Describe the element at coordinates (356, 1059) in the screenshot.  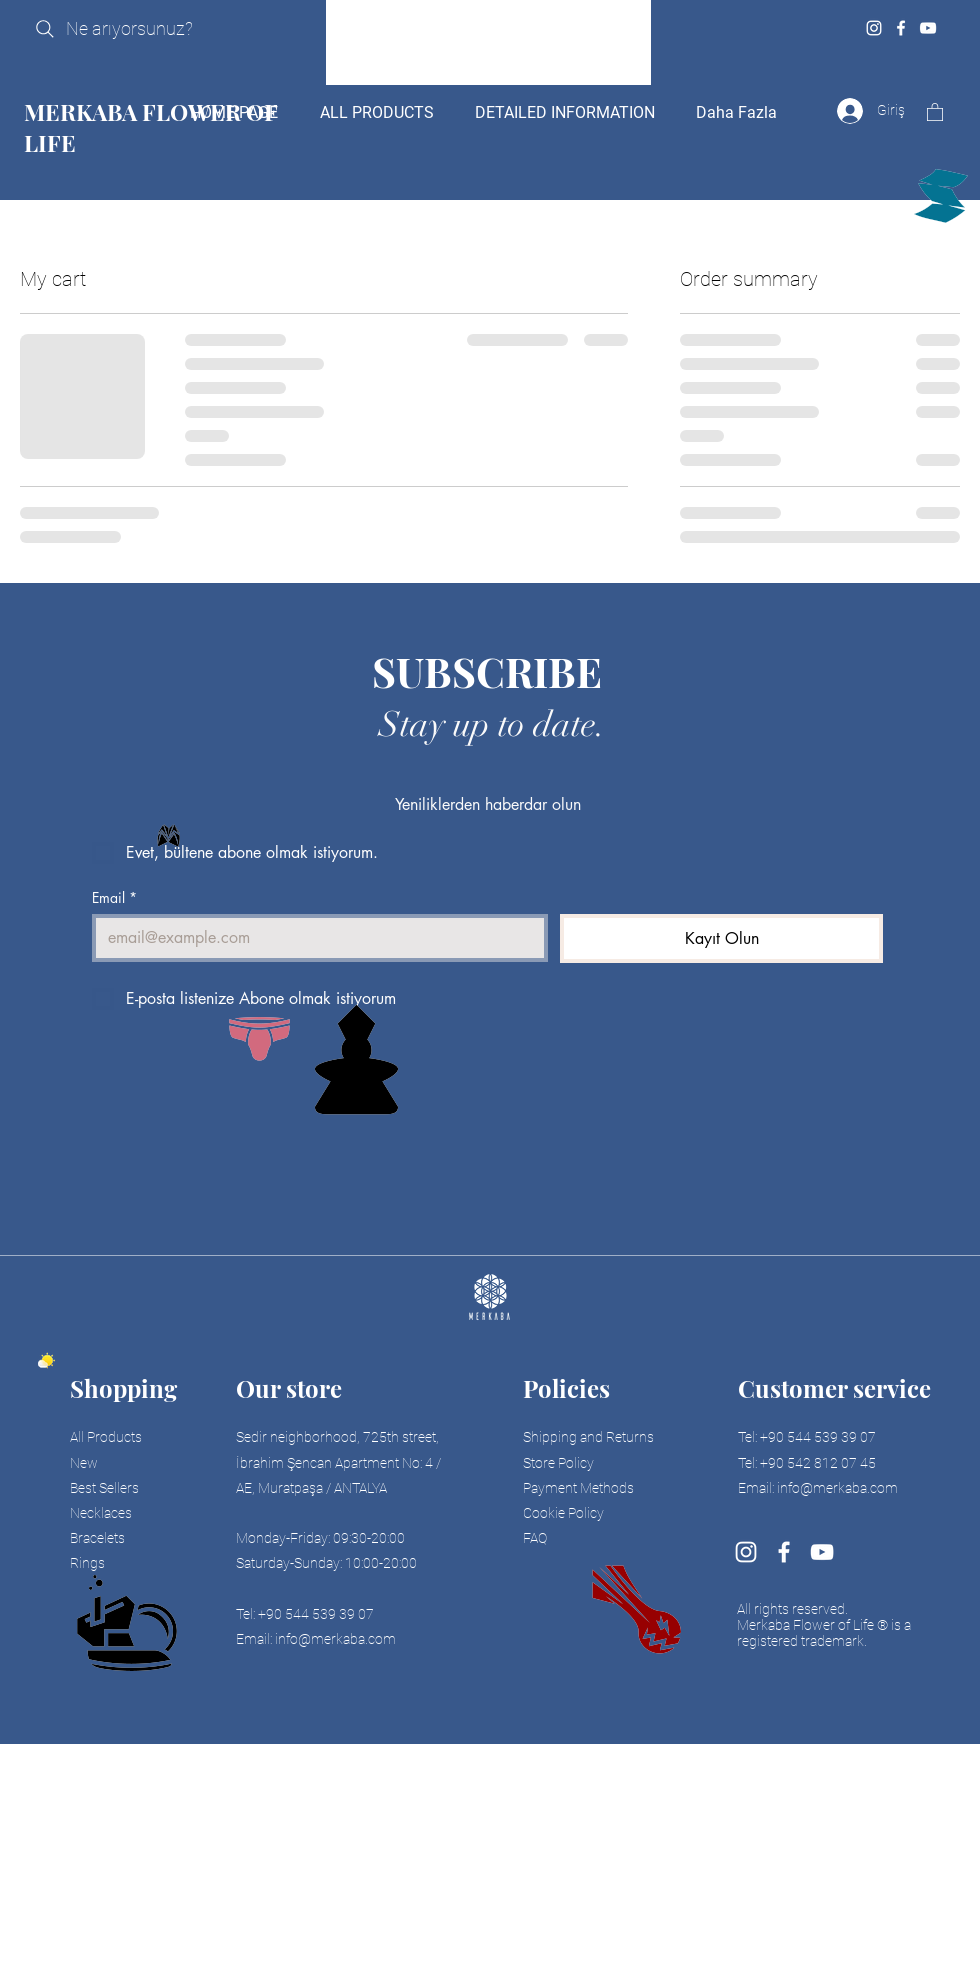
I see `select the abbot piece in a board game` at that location.